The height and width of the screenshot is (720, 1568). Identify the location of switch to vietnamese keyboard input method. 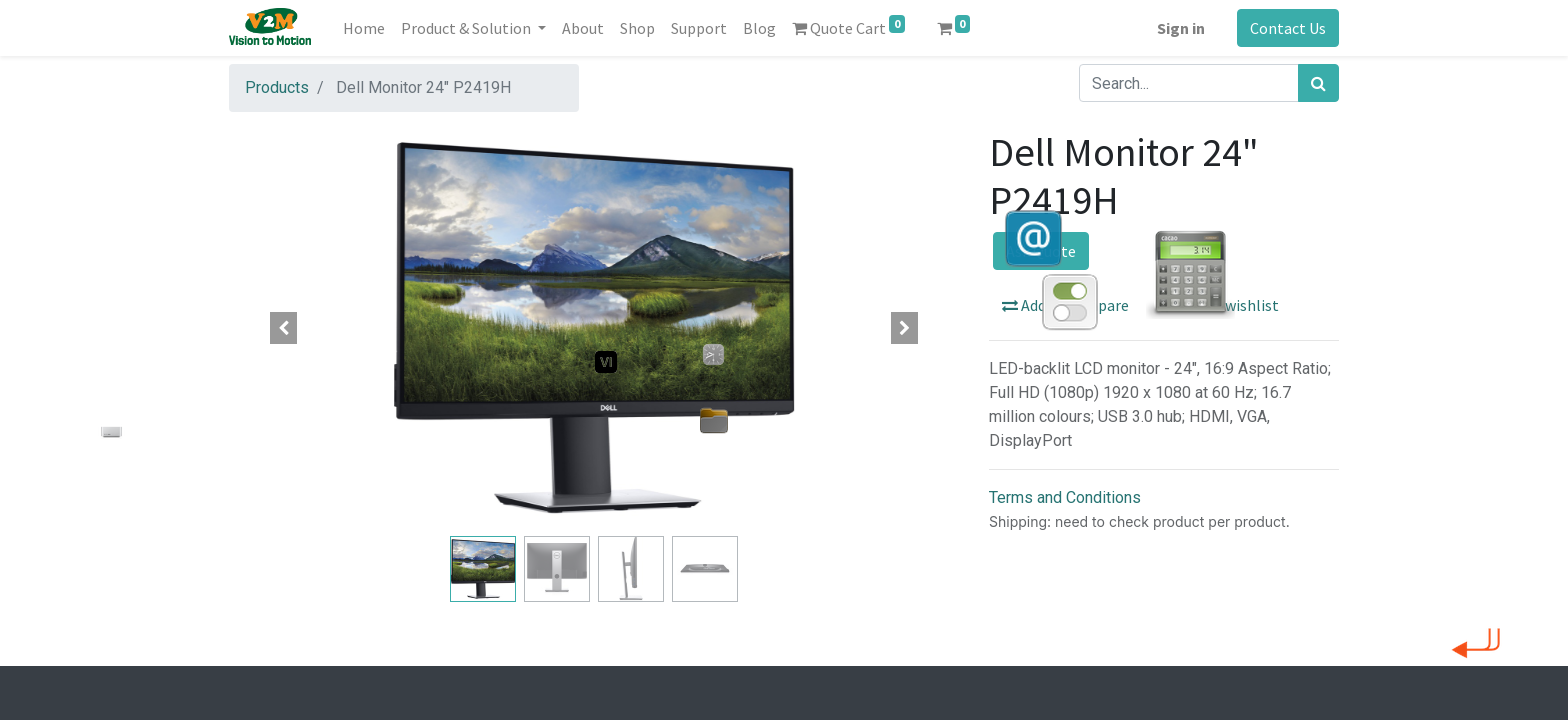
(606, 362).